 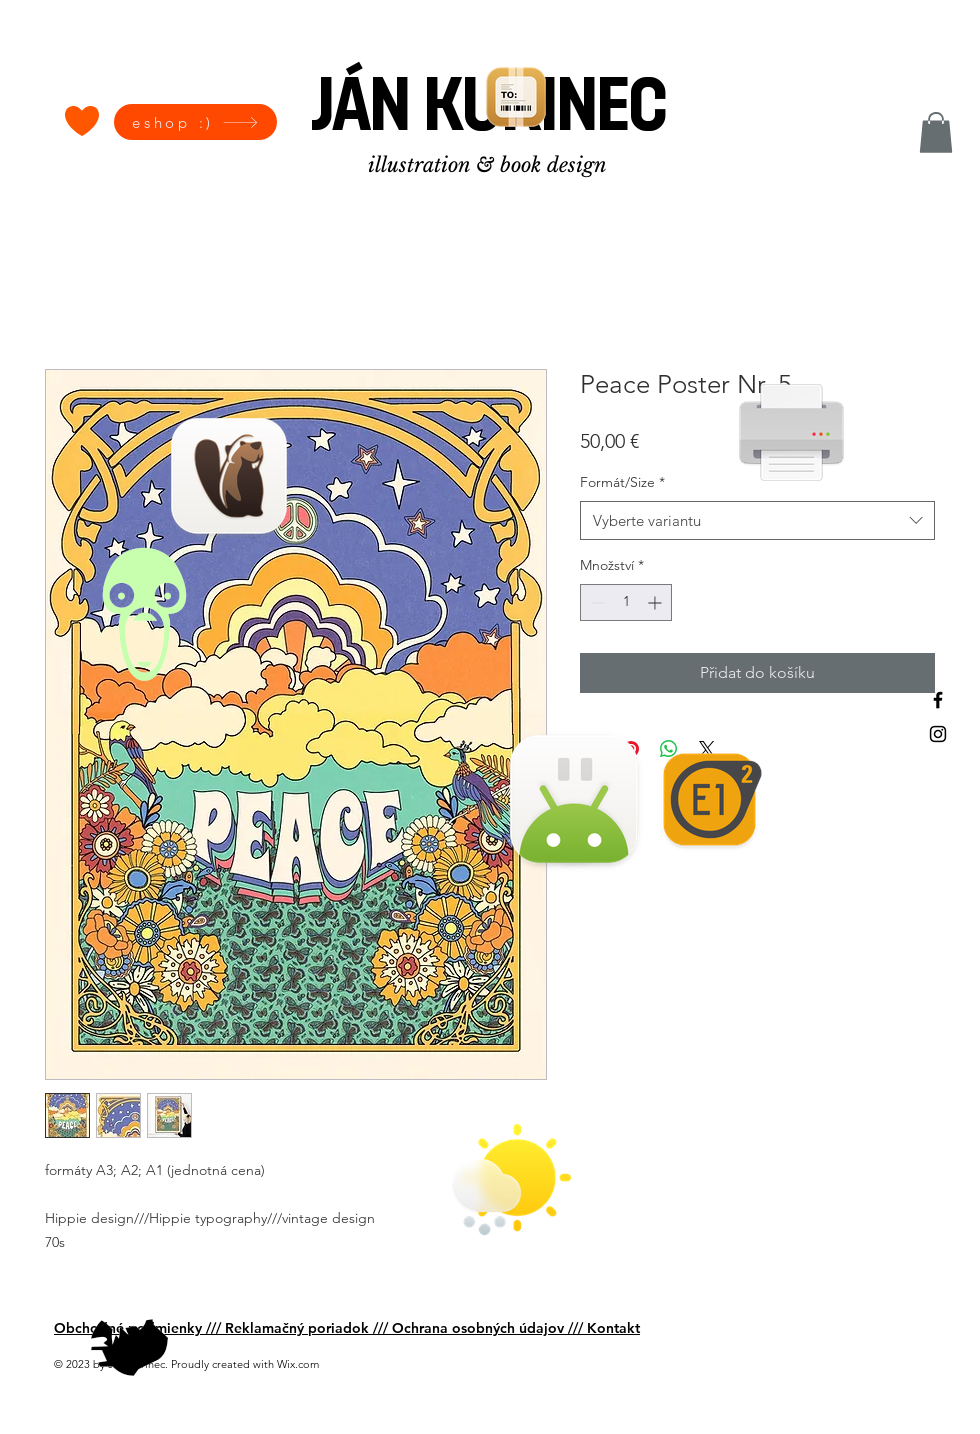 I want to click on open file roller archive manager, so click(x=516, y=97).